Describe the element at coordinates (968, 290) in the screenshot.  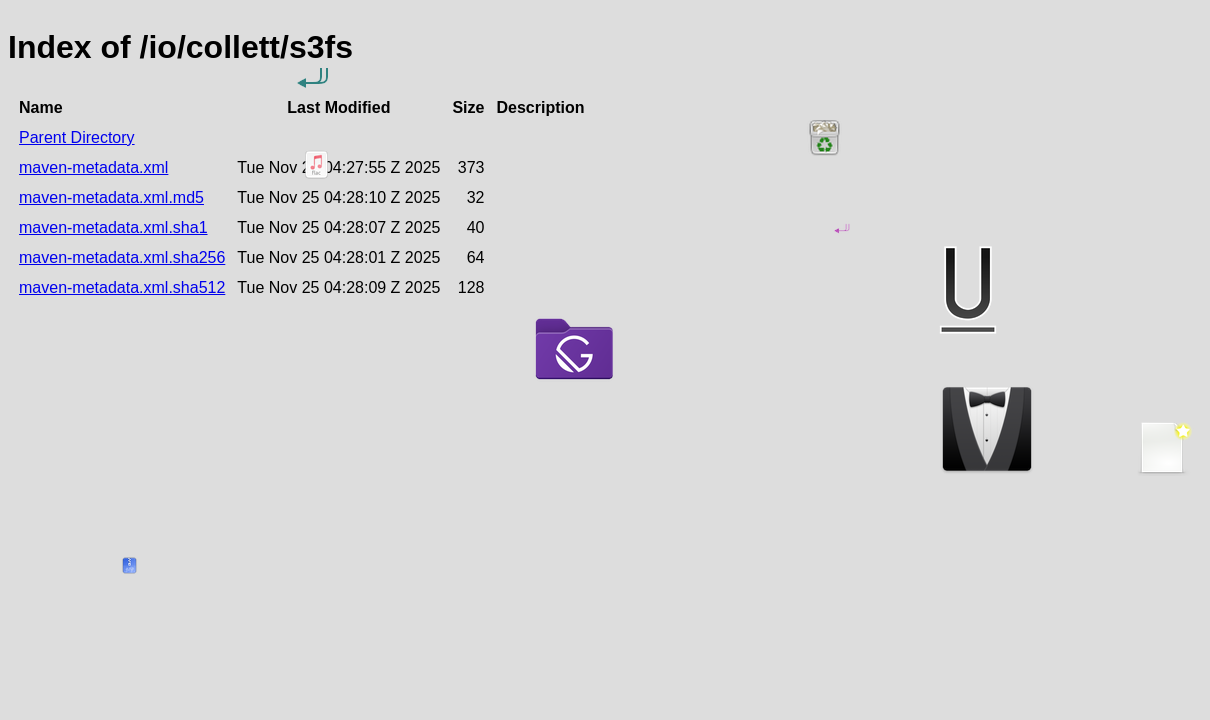
I see `apply underline formatting to selected text` at that location.